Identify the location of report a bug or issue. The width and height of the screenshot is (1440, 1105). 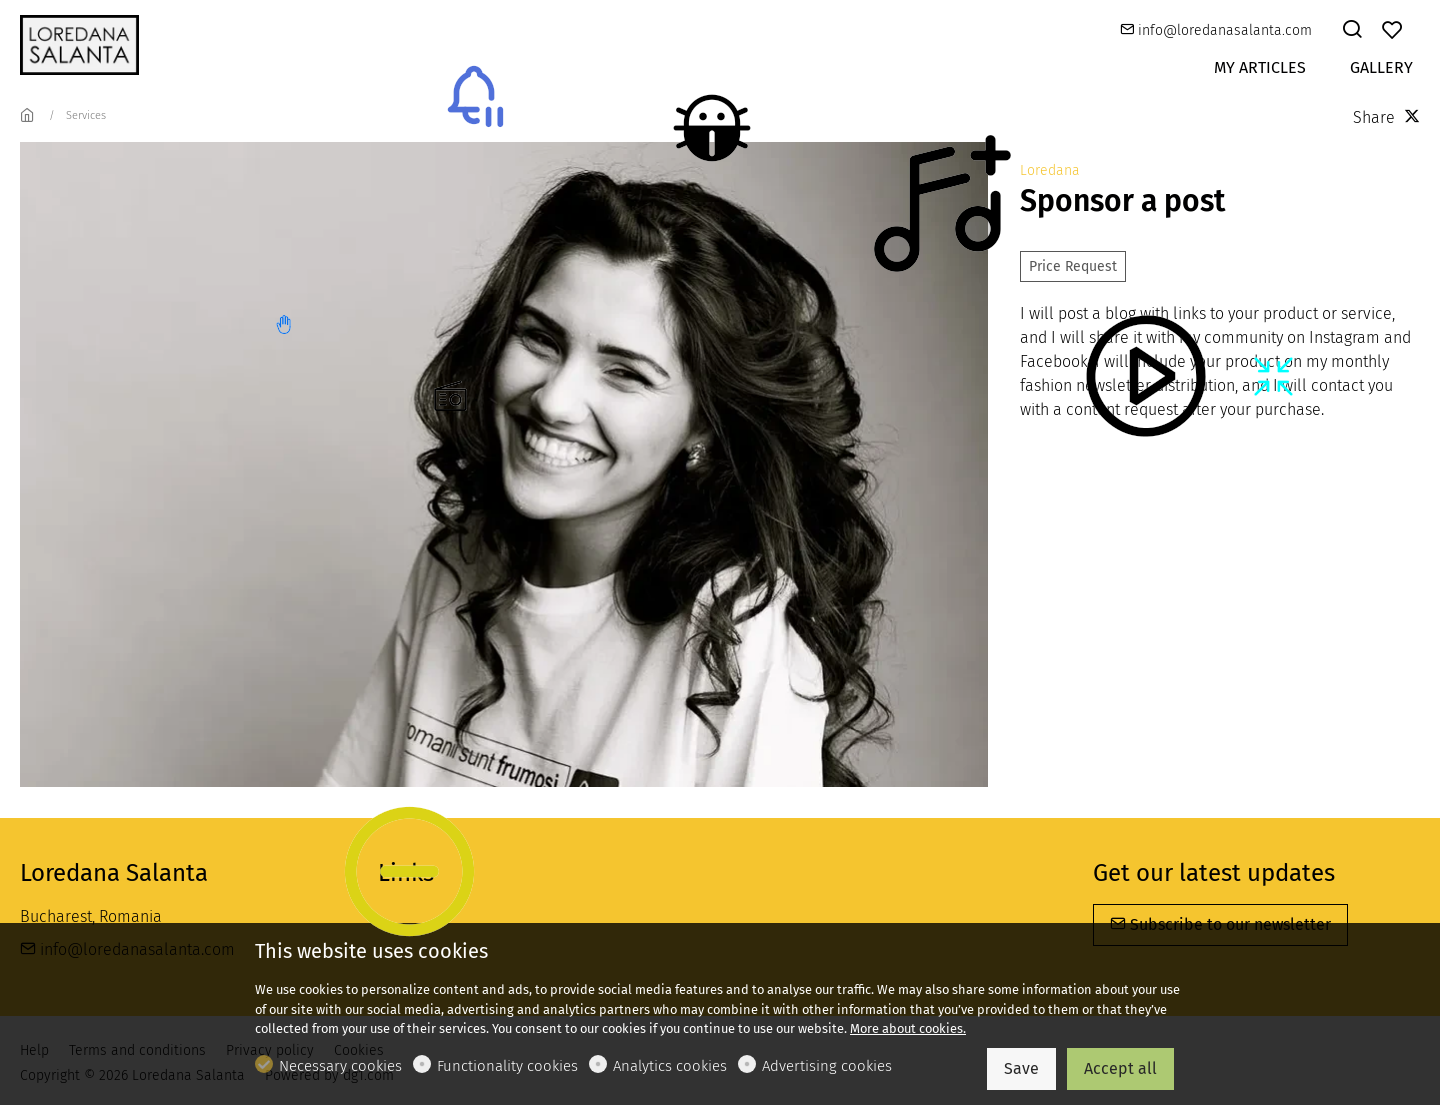
(712, 128).